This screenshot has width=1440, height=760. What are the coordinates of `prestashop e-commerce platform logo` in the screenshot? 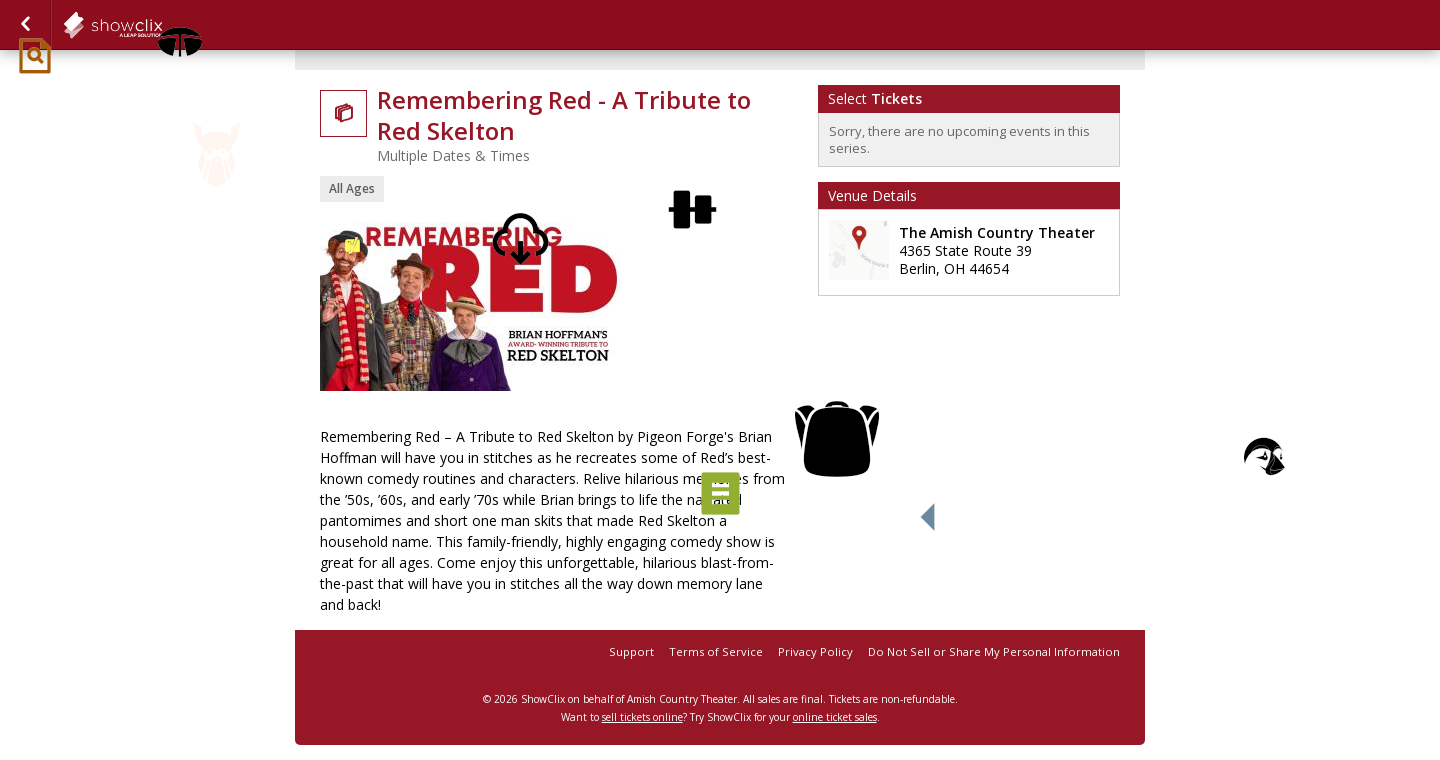 It's located at (1264, 456).